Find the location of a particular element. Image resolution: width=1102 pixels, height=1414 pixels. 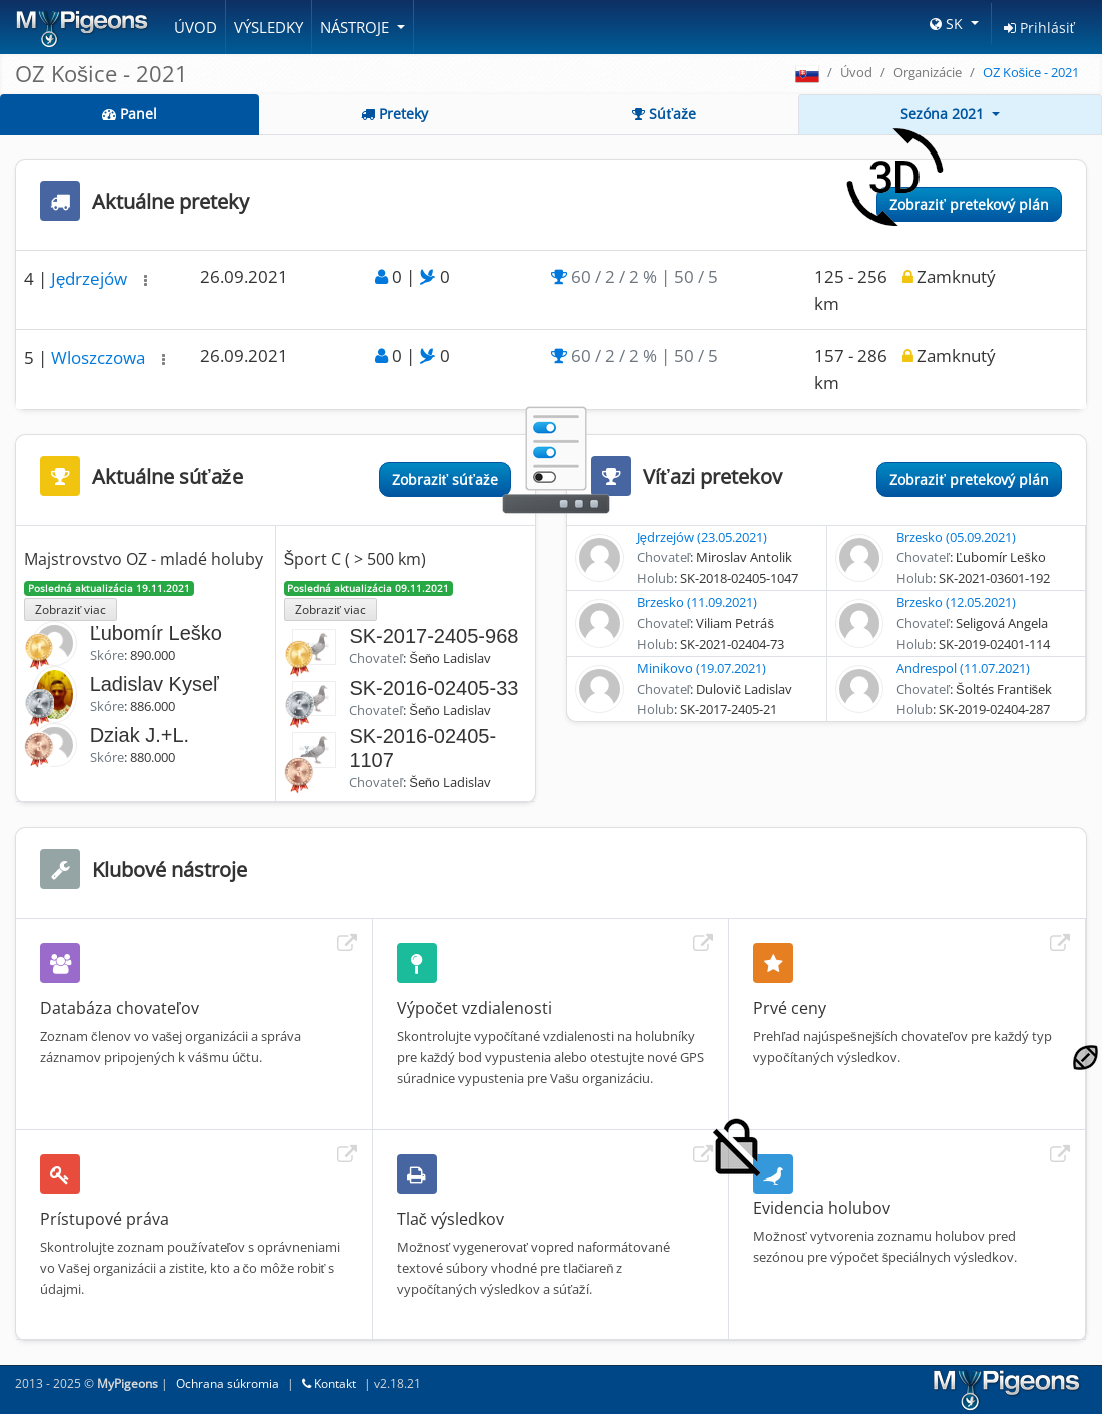

indicates an unencrypted or insecure connection is located at coordinates (736, 1147).